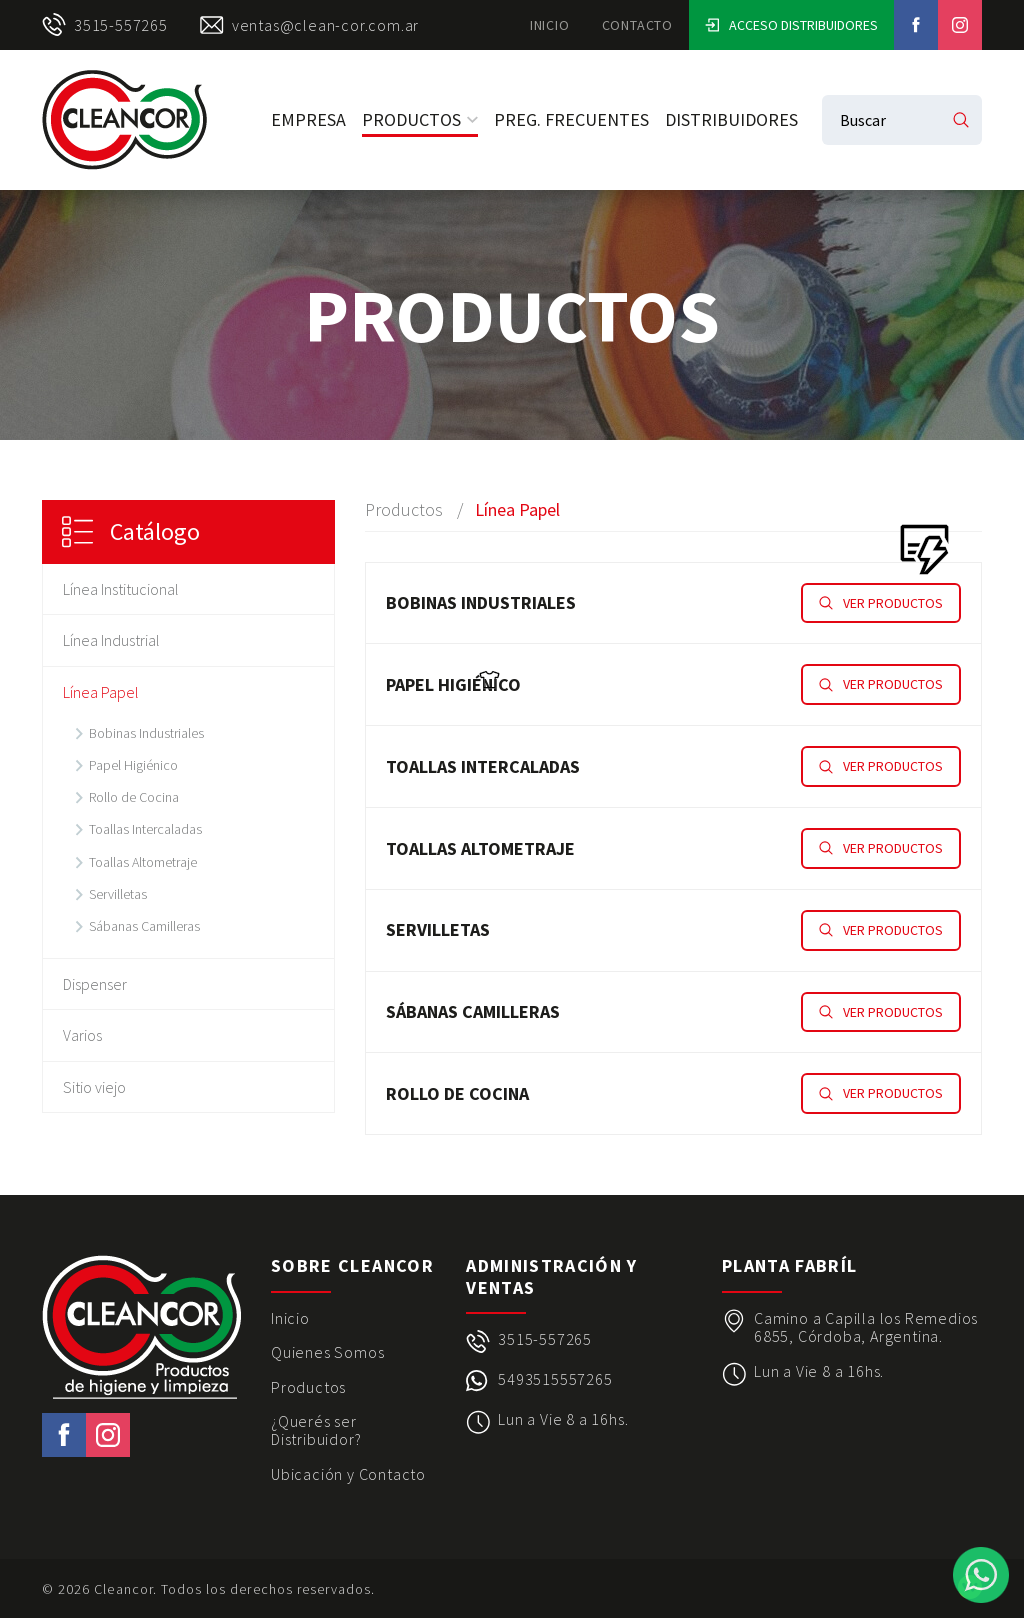  What do you see at coordinates (922, 550) in the screenshot?
I see `configure github actions workflow` at bounding box center [922, 550].